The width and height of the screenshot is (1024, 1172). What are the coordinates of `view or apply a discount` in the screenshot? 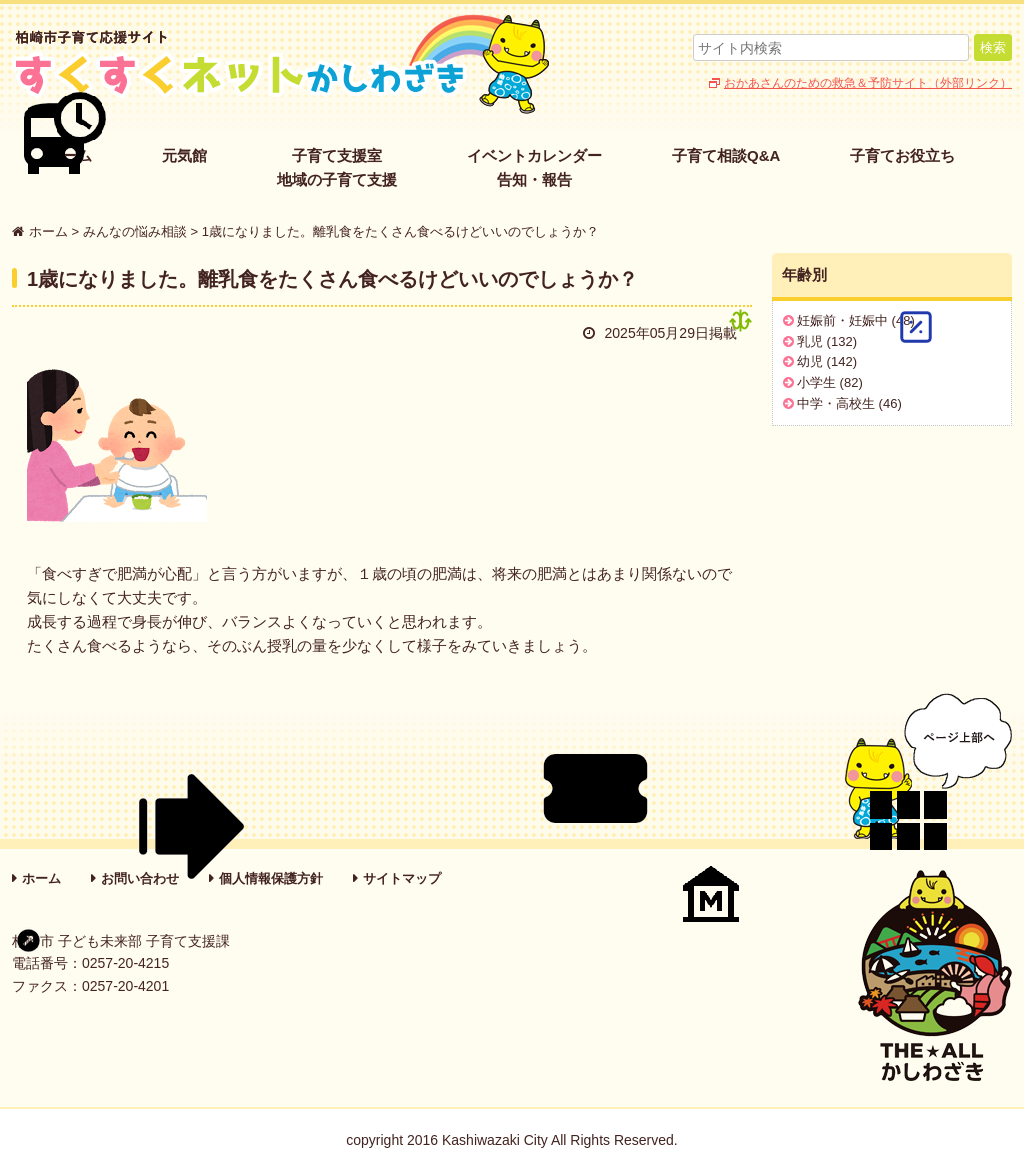 It's located at (916, 327).